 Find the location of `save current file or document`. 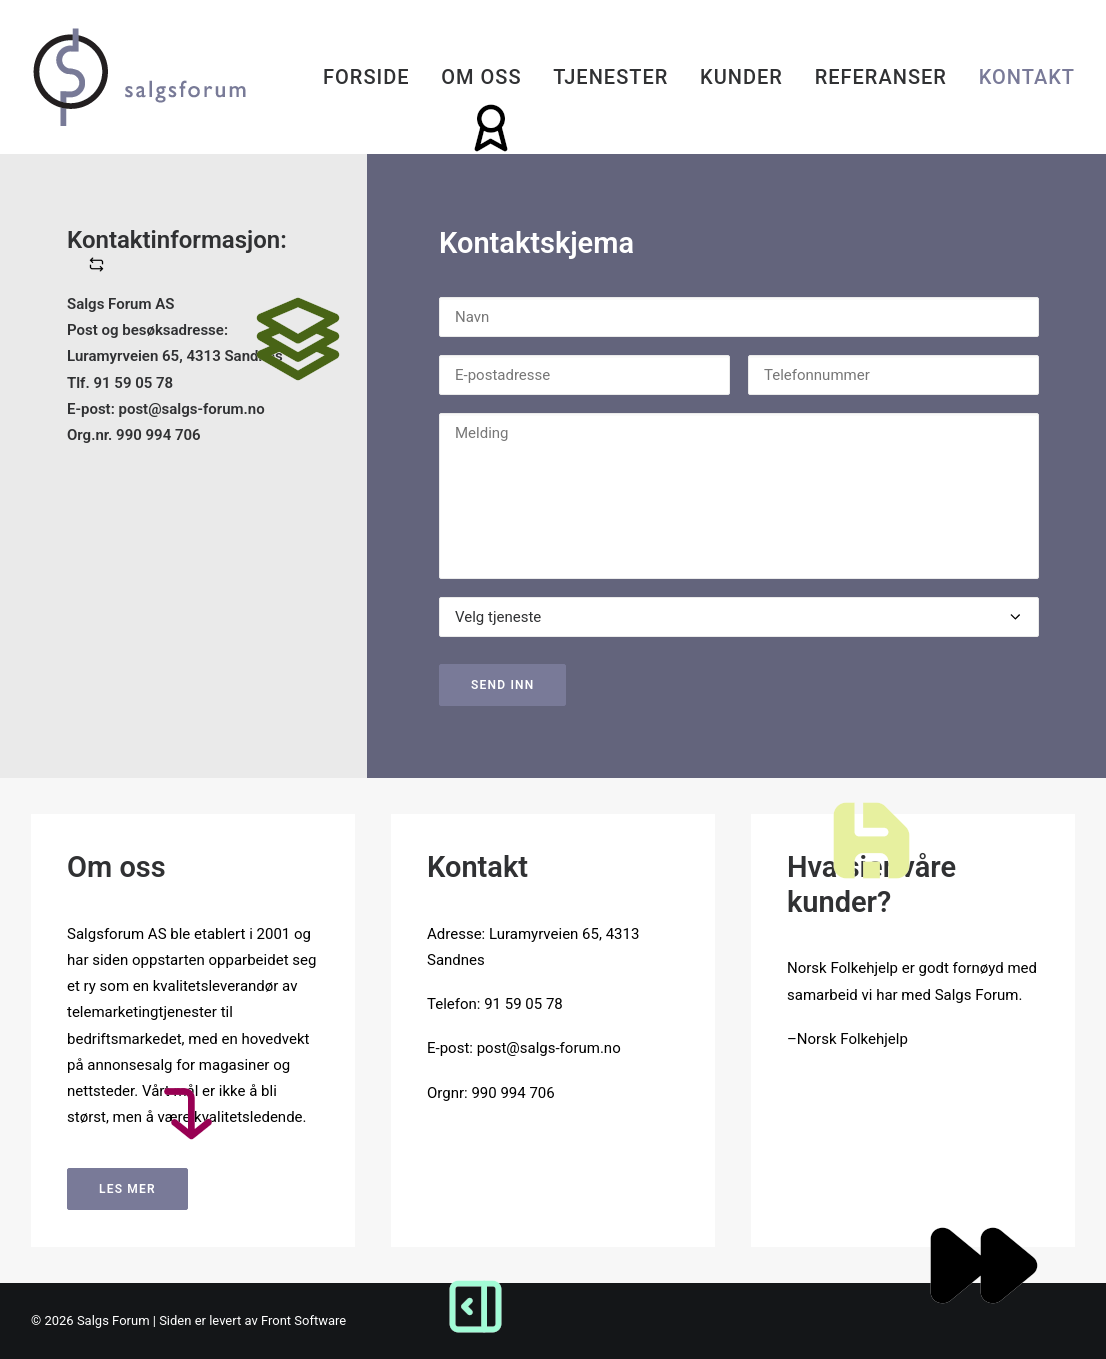

save current file or document is located at coordinates (871, 840).